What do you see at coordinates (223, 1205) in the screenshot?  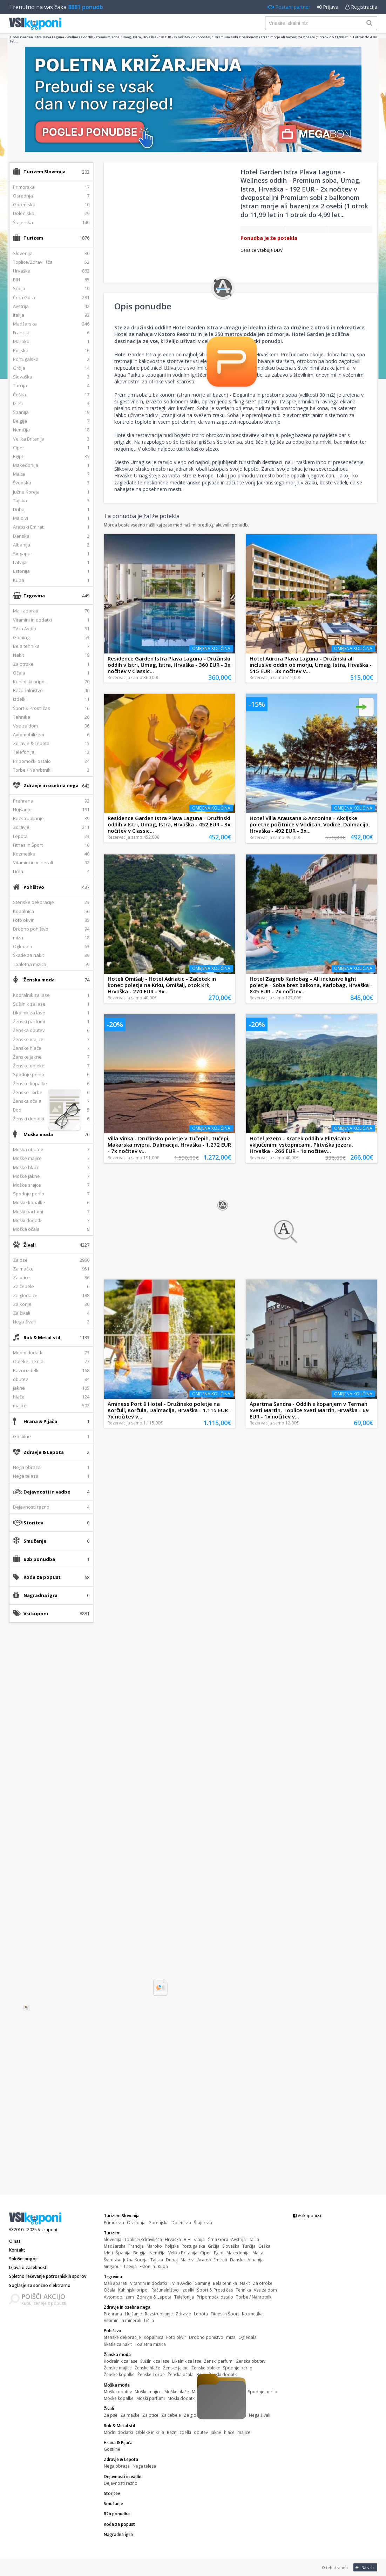 I see `open the software updater application` at bounding box center [223, 1205].